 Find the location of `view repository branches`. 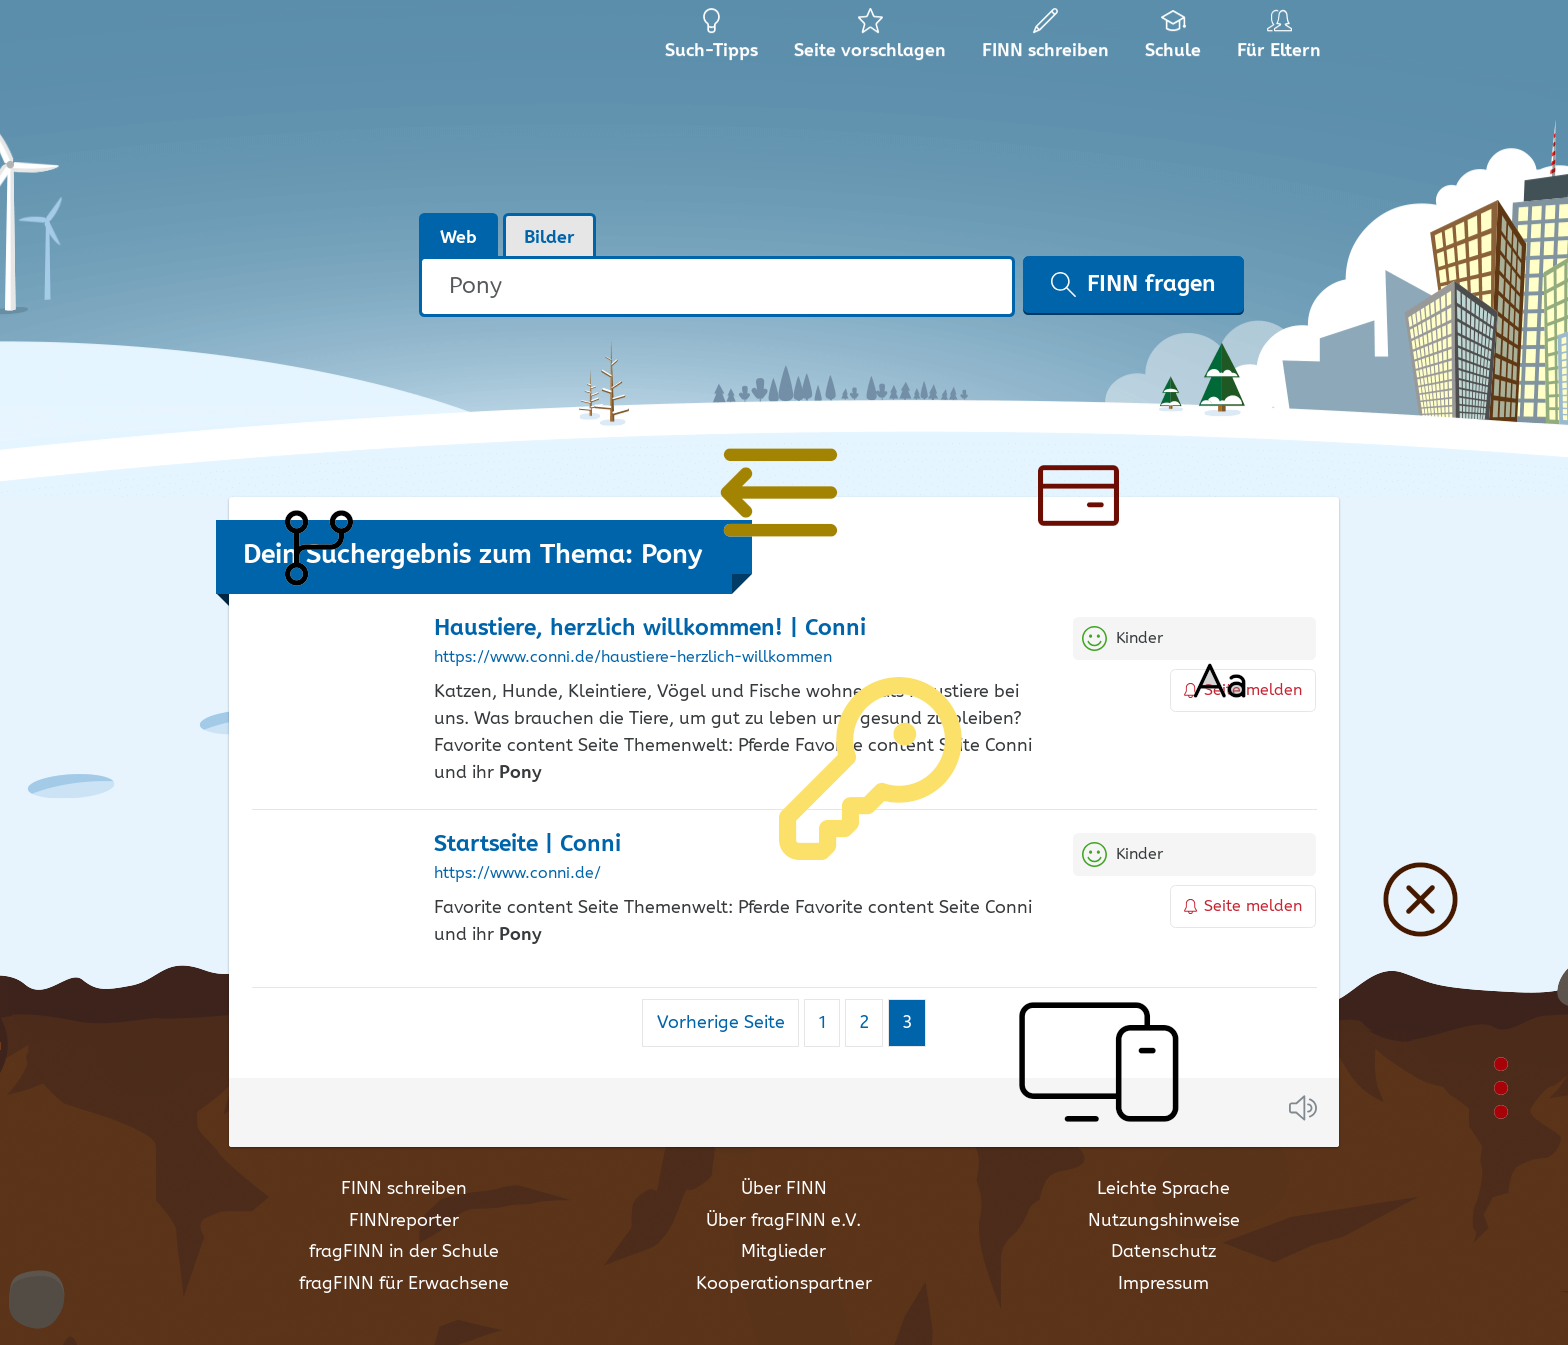

view repository branches is located at coordinates (319, 548).